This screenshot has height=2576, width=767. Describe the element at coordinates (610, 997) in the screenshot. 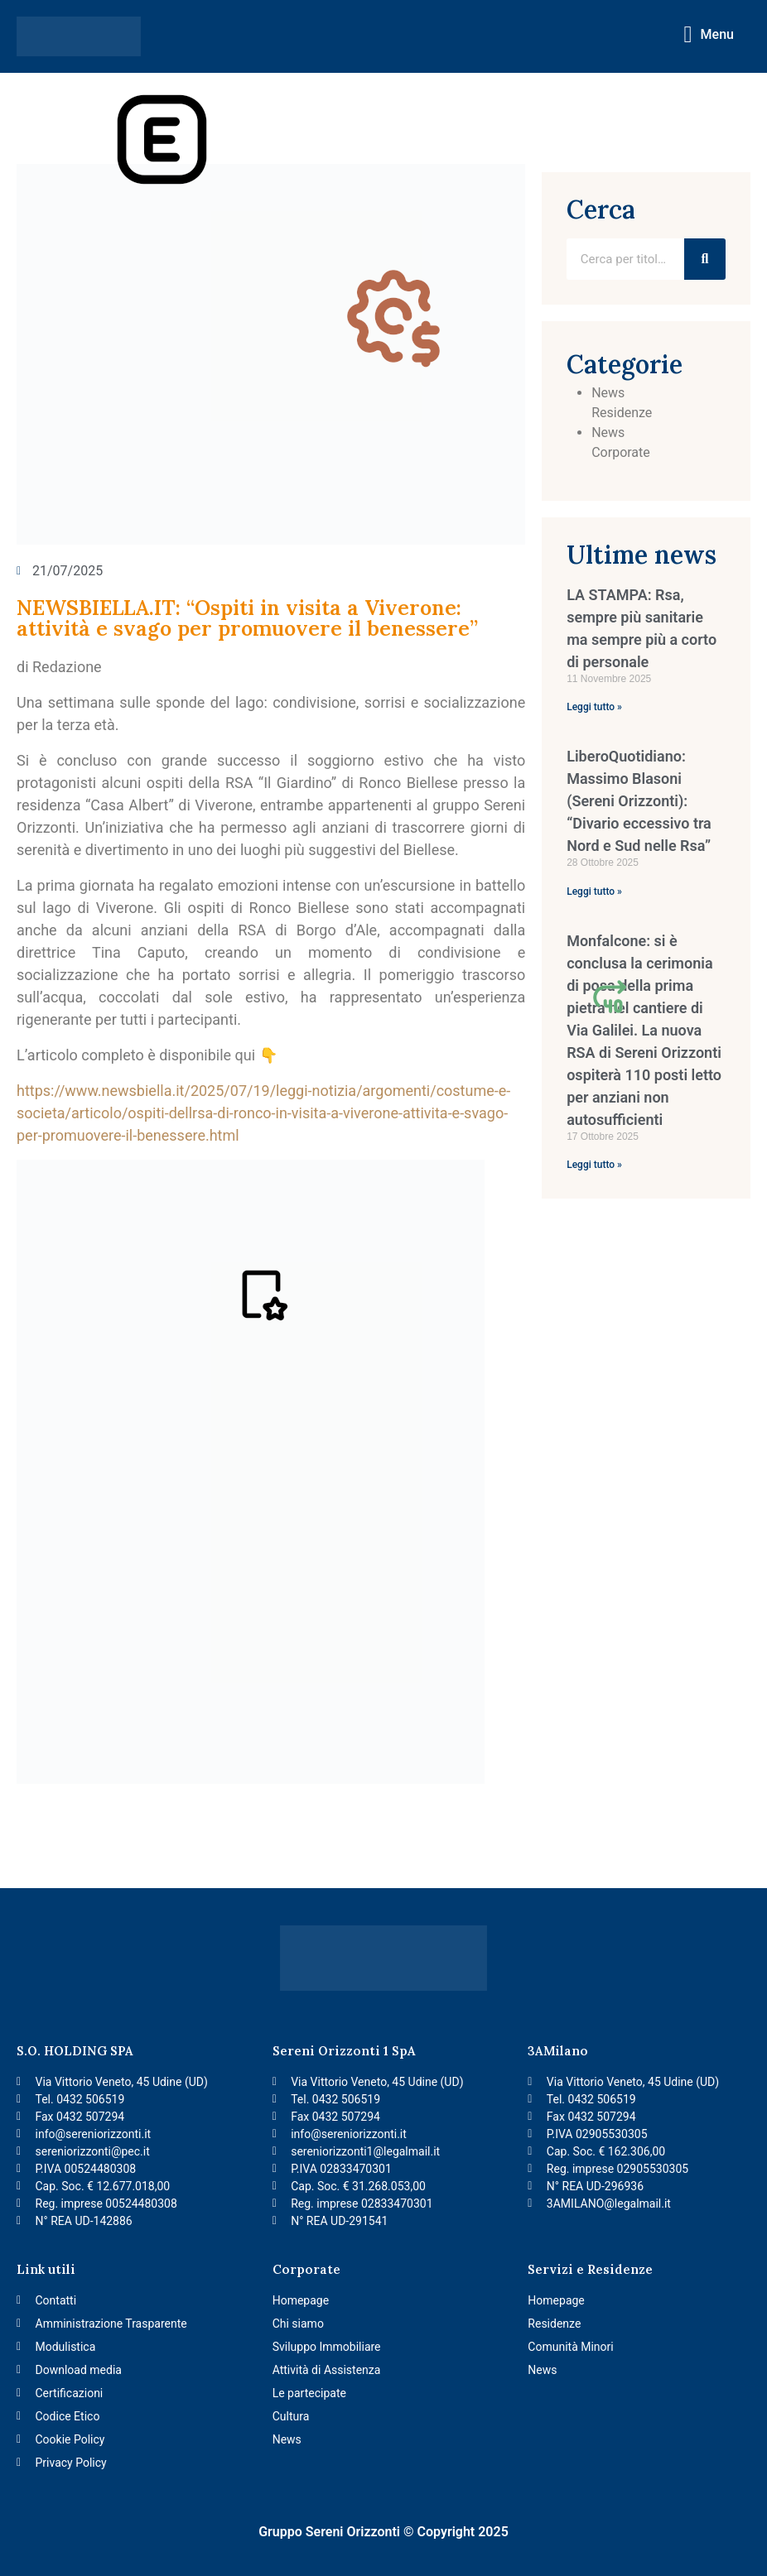

I see `skip forward 40 seconds` at that location.